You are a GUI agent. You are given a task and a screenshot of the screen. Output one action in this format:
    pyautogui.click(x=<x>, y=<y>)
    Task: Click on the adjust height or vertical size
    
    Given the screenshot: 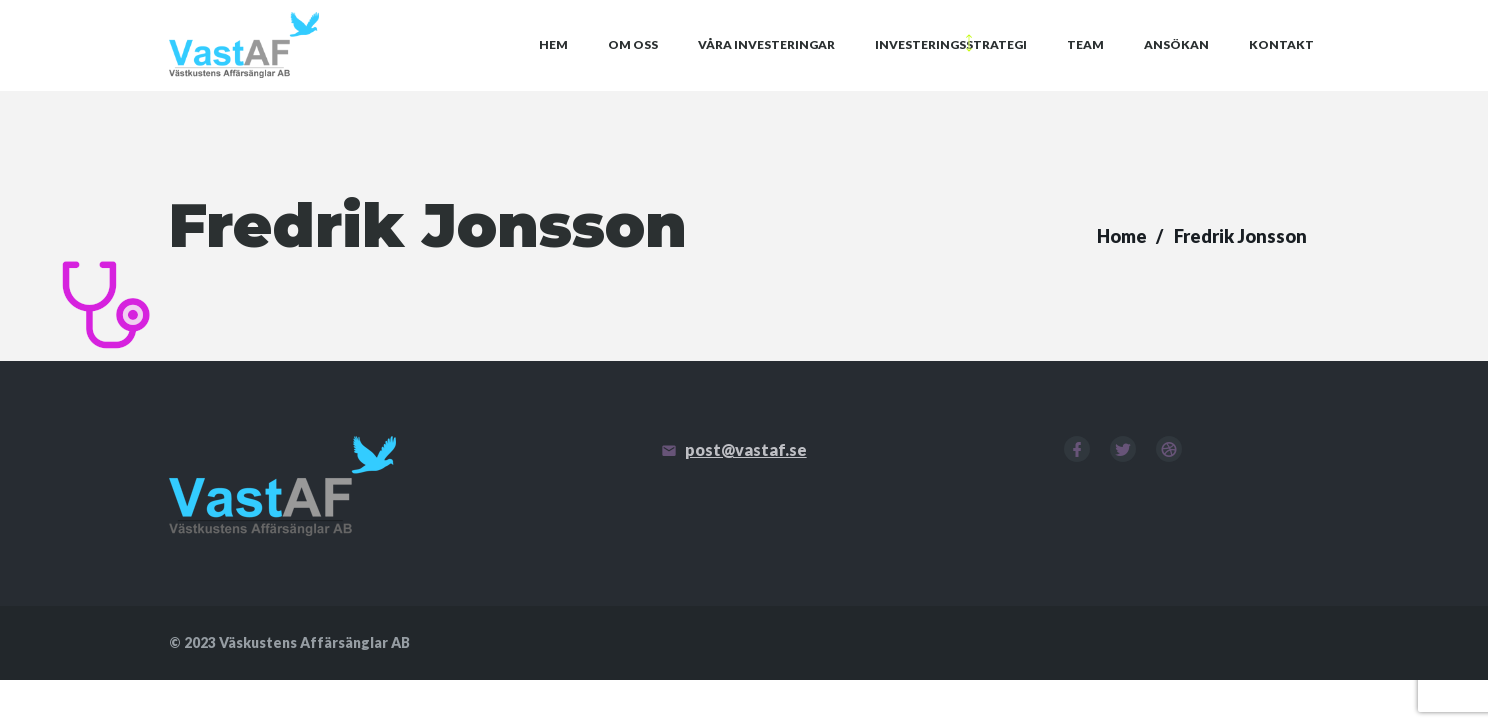 What is the action you would take?
    pyautogui.click(x=969, y=43)
    